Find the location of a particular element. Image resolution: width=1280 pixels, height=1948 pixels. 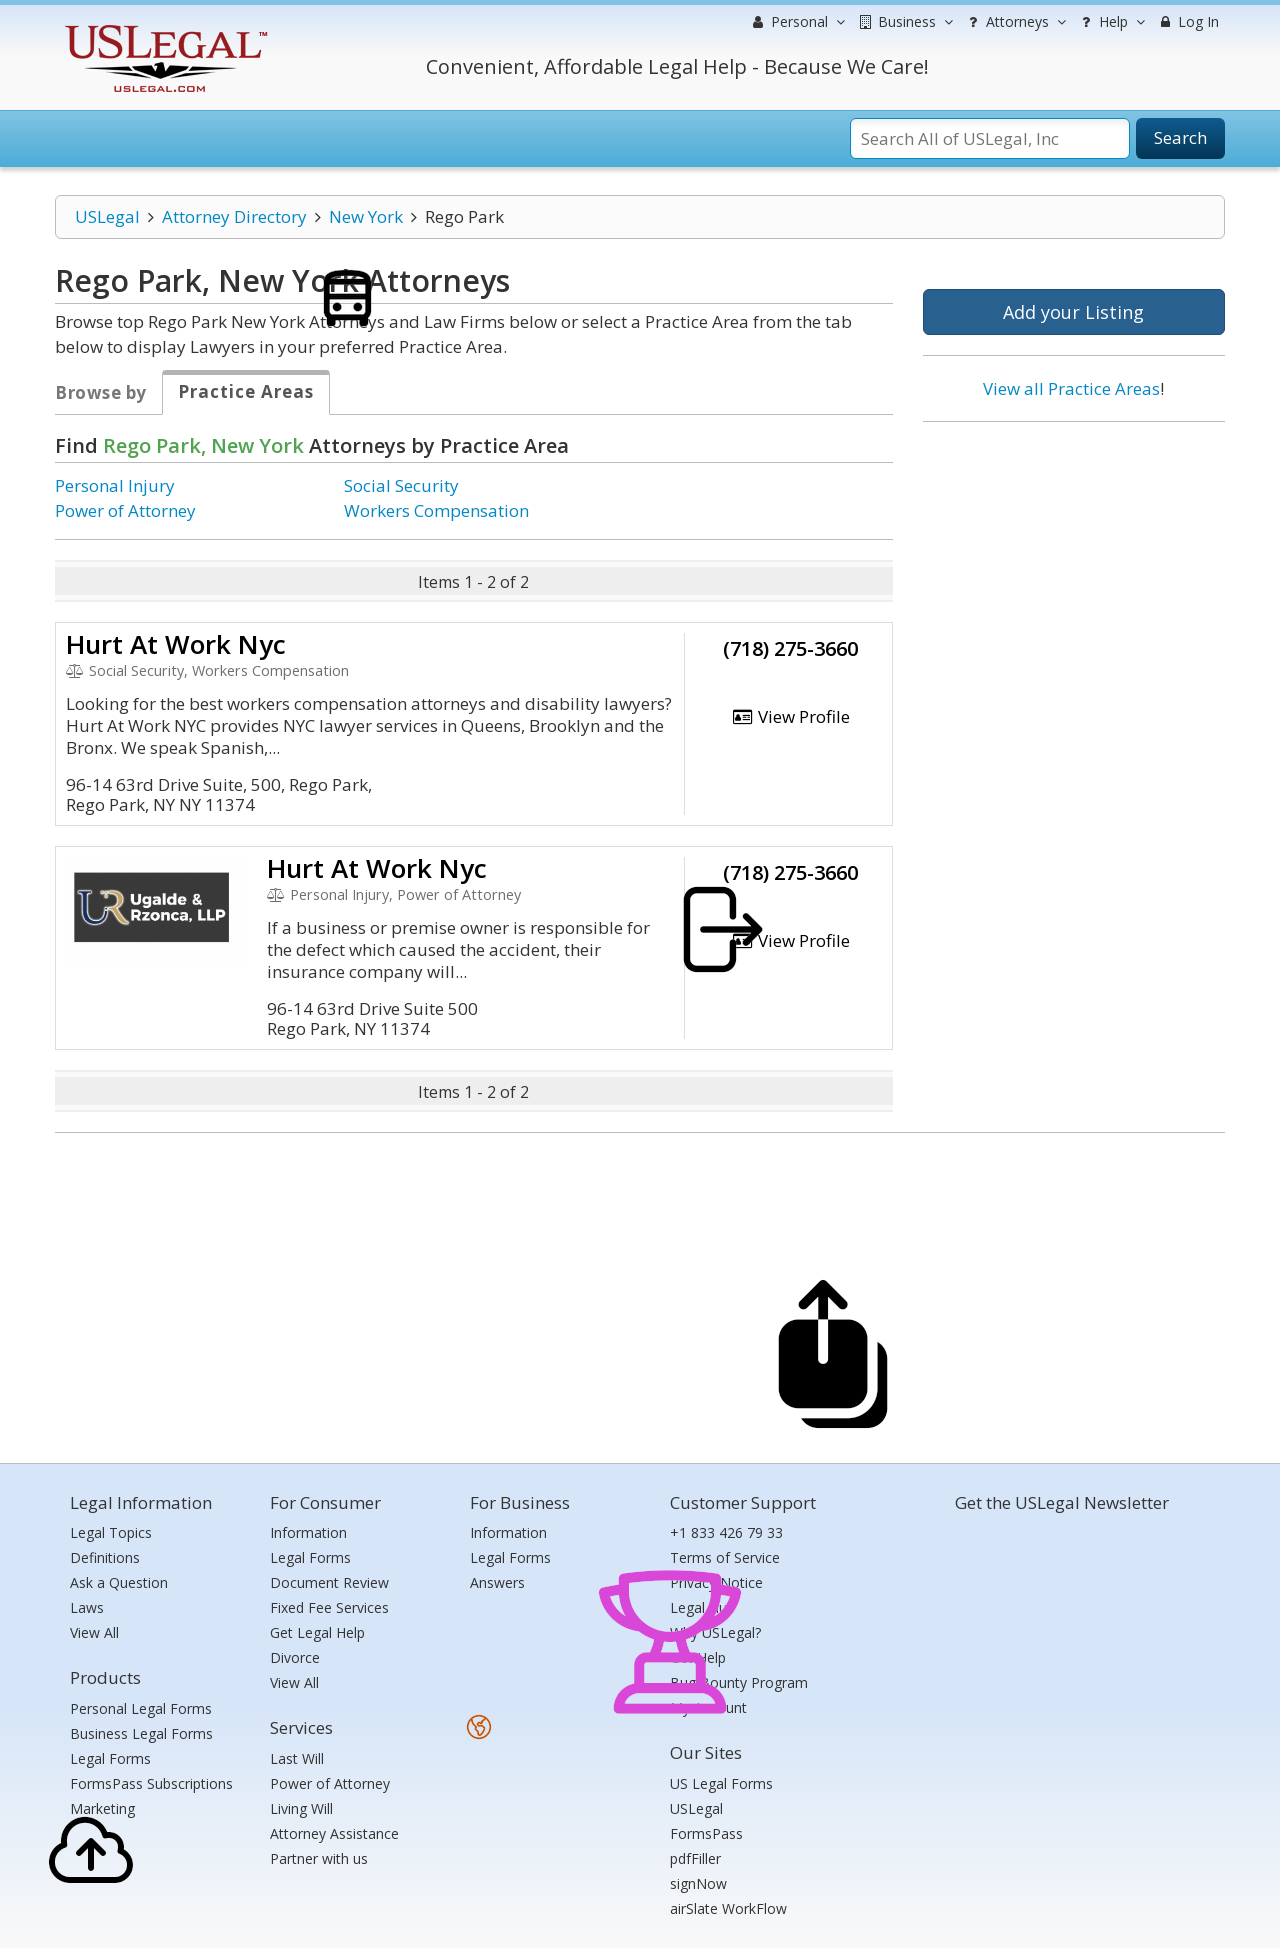

share or export multiple items is located at coordinates (833, 1354).